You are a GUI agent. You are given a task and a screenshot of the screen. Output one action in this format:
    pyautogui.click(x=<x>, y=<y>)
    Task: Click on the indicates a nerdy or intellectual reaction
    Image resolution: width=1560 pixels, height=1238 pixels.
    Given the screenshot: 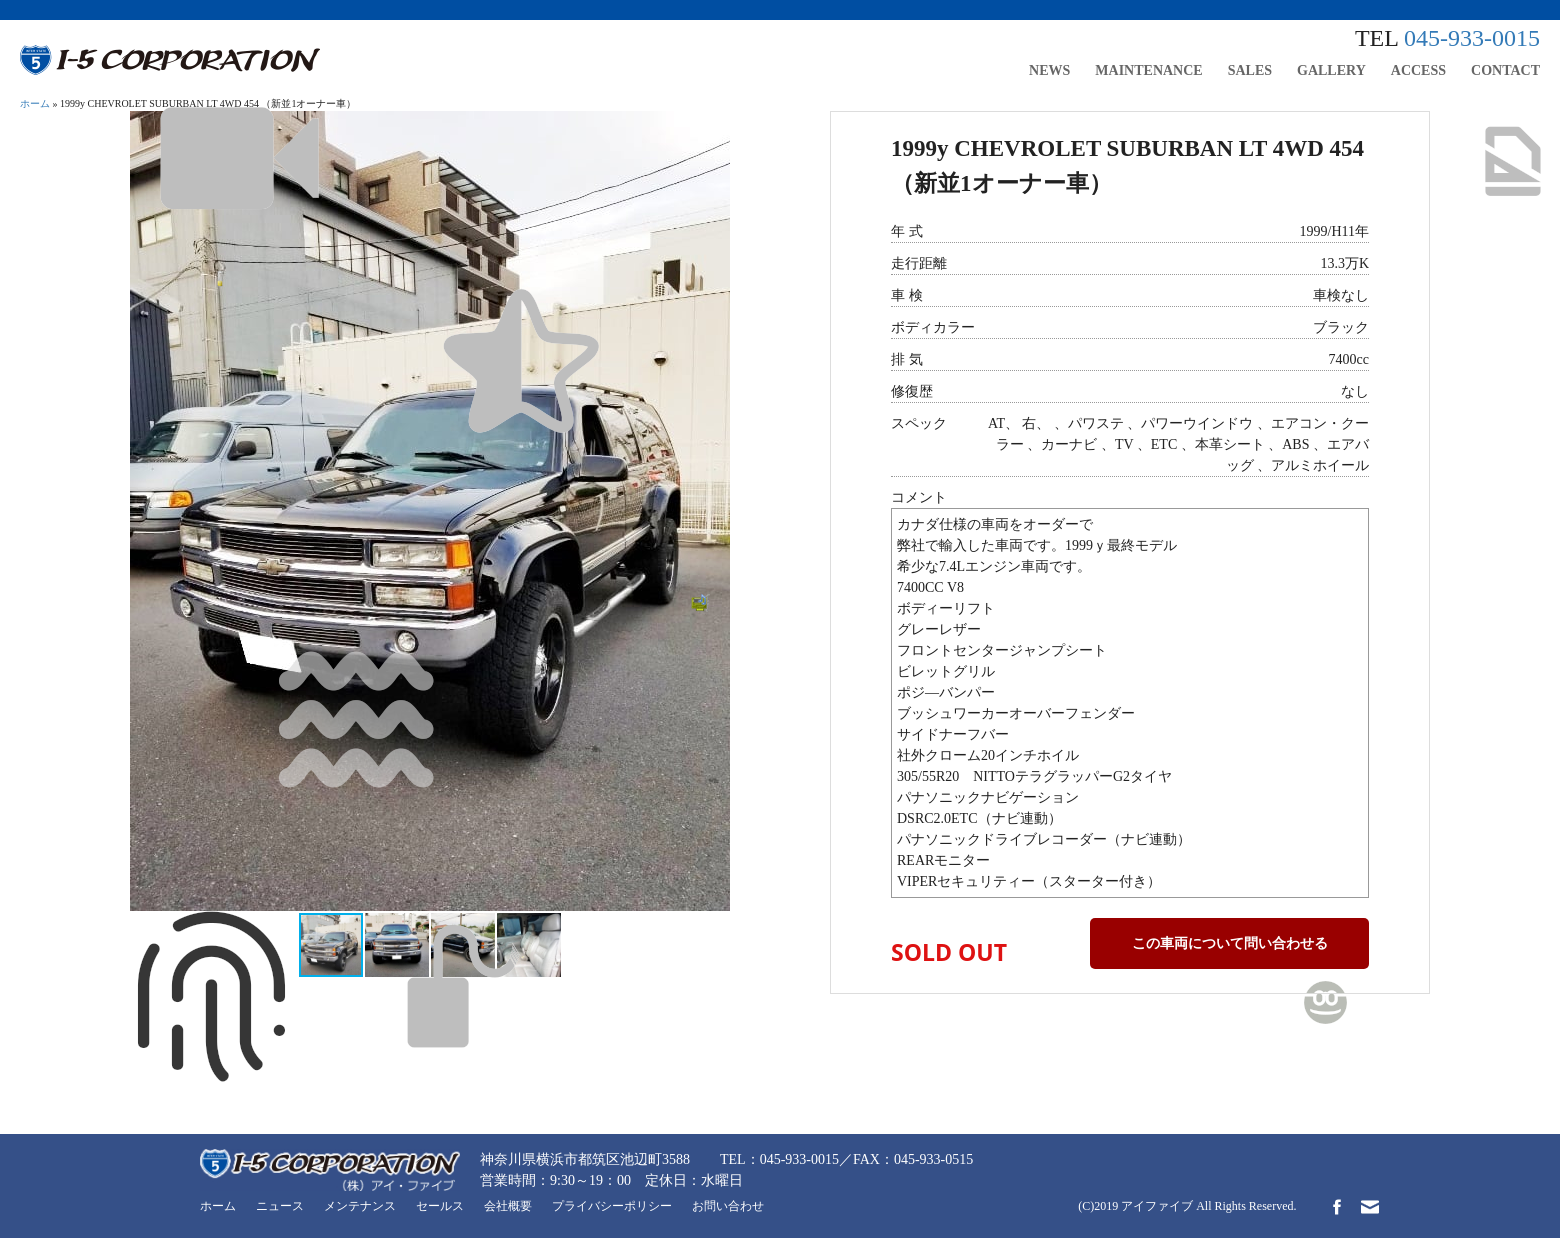 What is the action you would take?
    pyautogui.click(x=1325, y=1002)
    